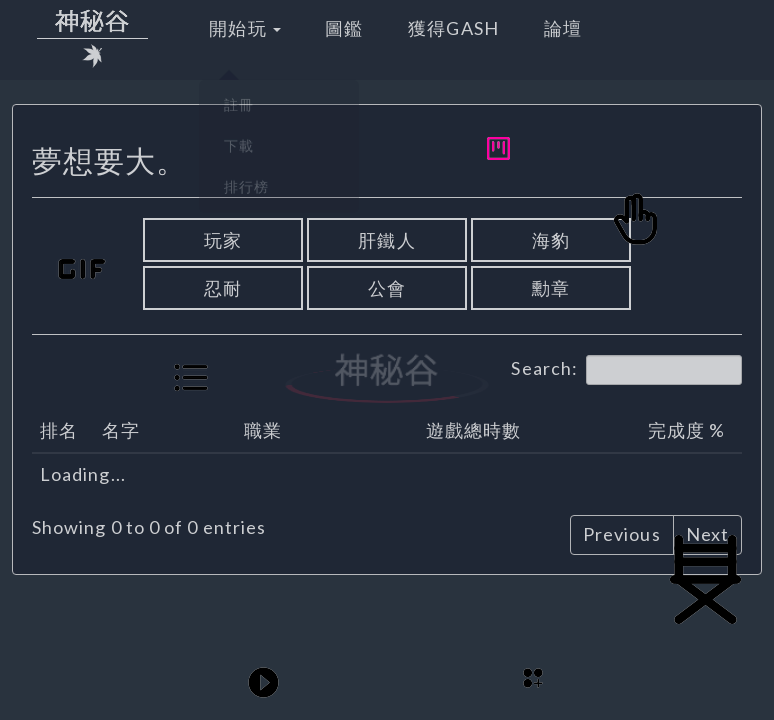  What do you see at coordinates (636, 219) in the screenshot?
I see `two-finger gesture control` at bounding box center [636, 219].